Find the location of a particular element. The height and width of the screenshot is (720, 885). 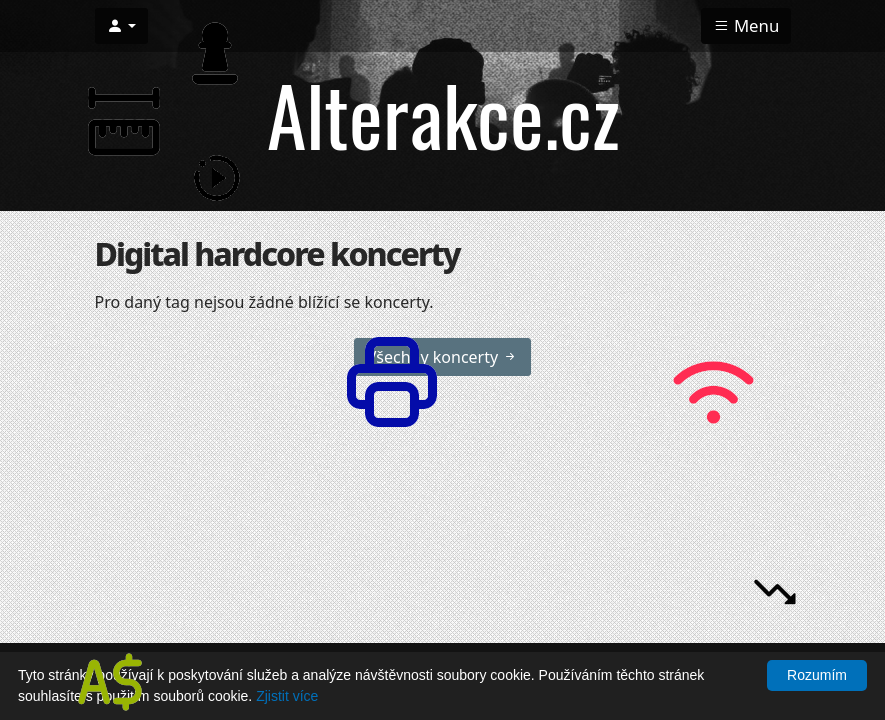

motion photos feature is enabled is located at coordinates (217, 178).